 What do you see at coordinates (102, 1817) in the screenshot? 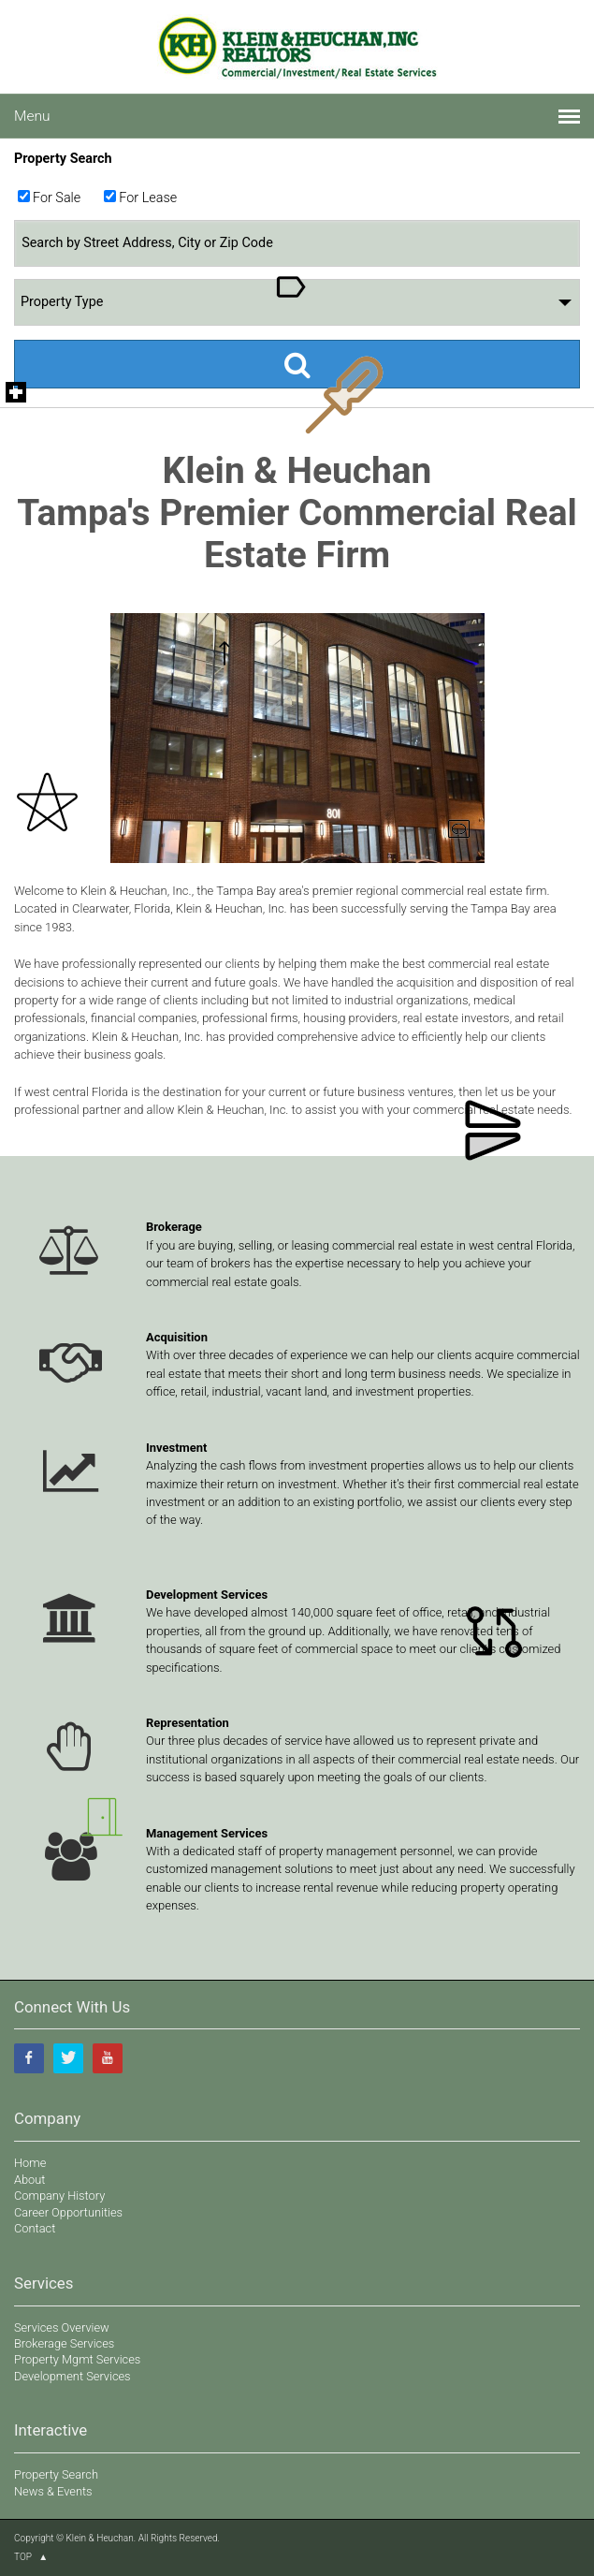
I see `log out or exit the application` at bounding box center [102, 1817].